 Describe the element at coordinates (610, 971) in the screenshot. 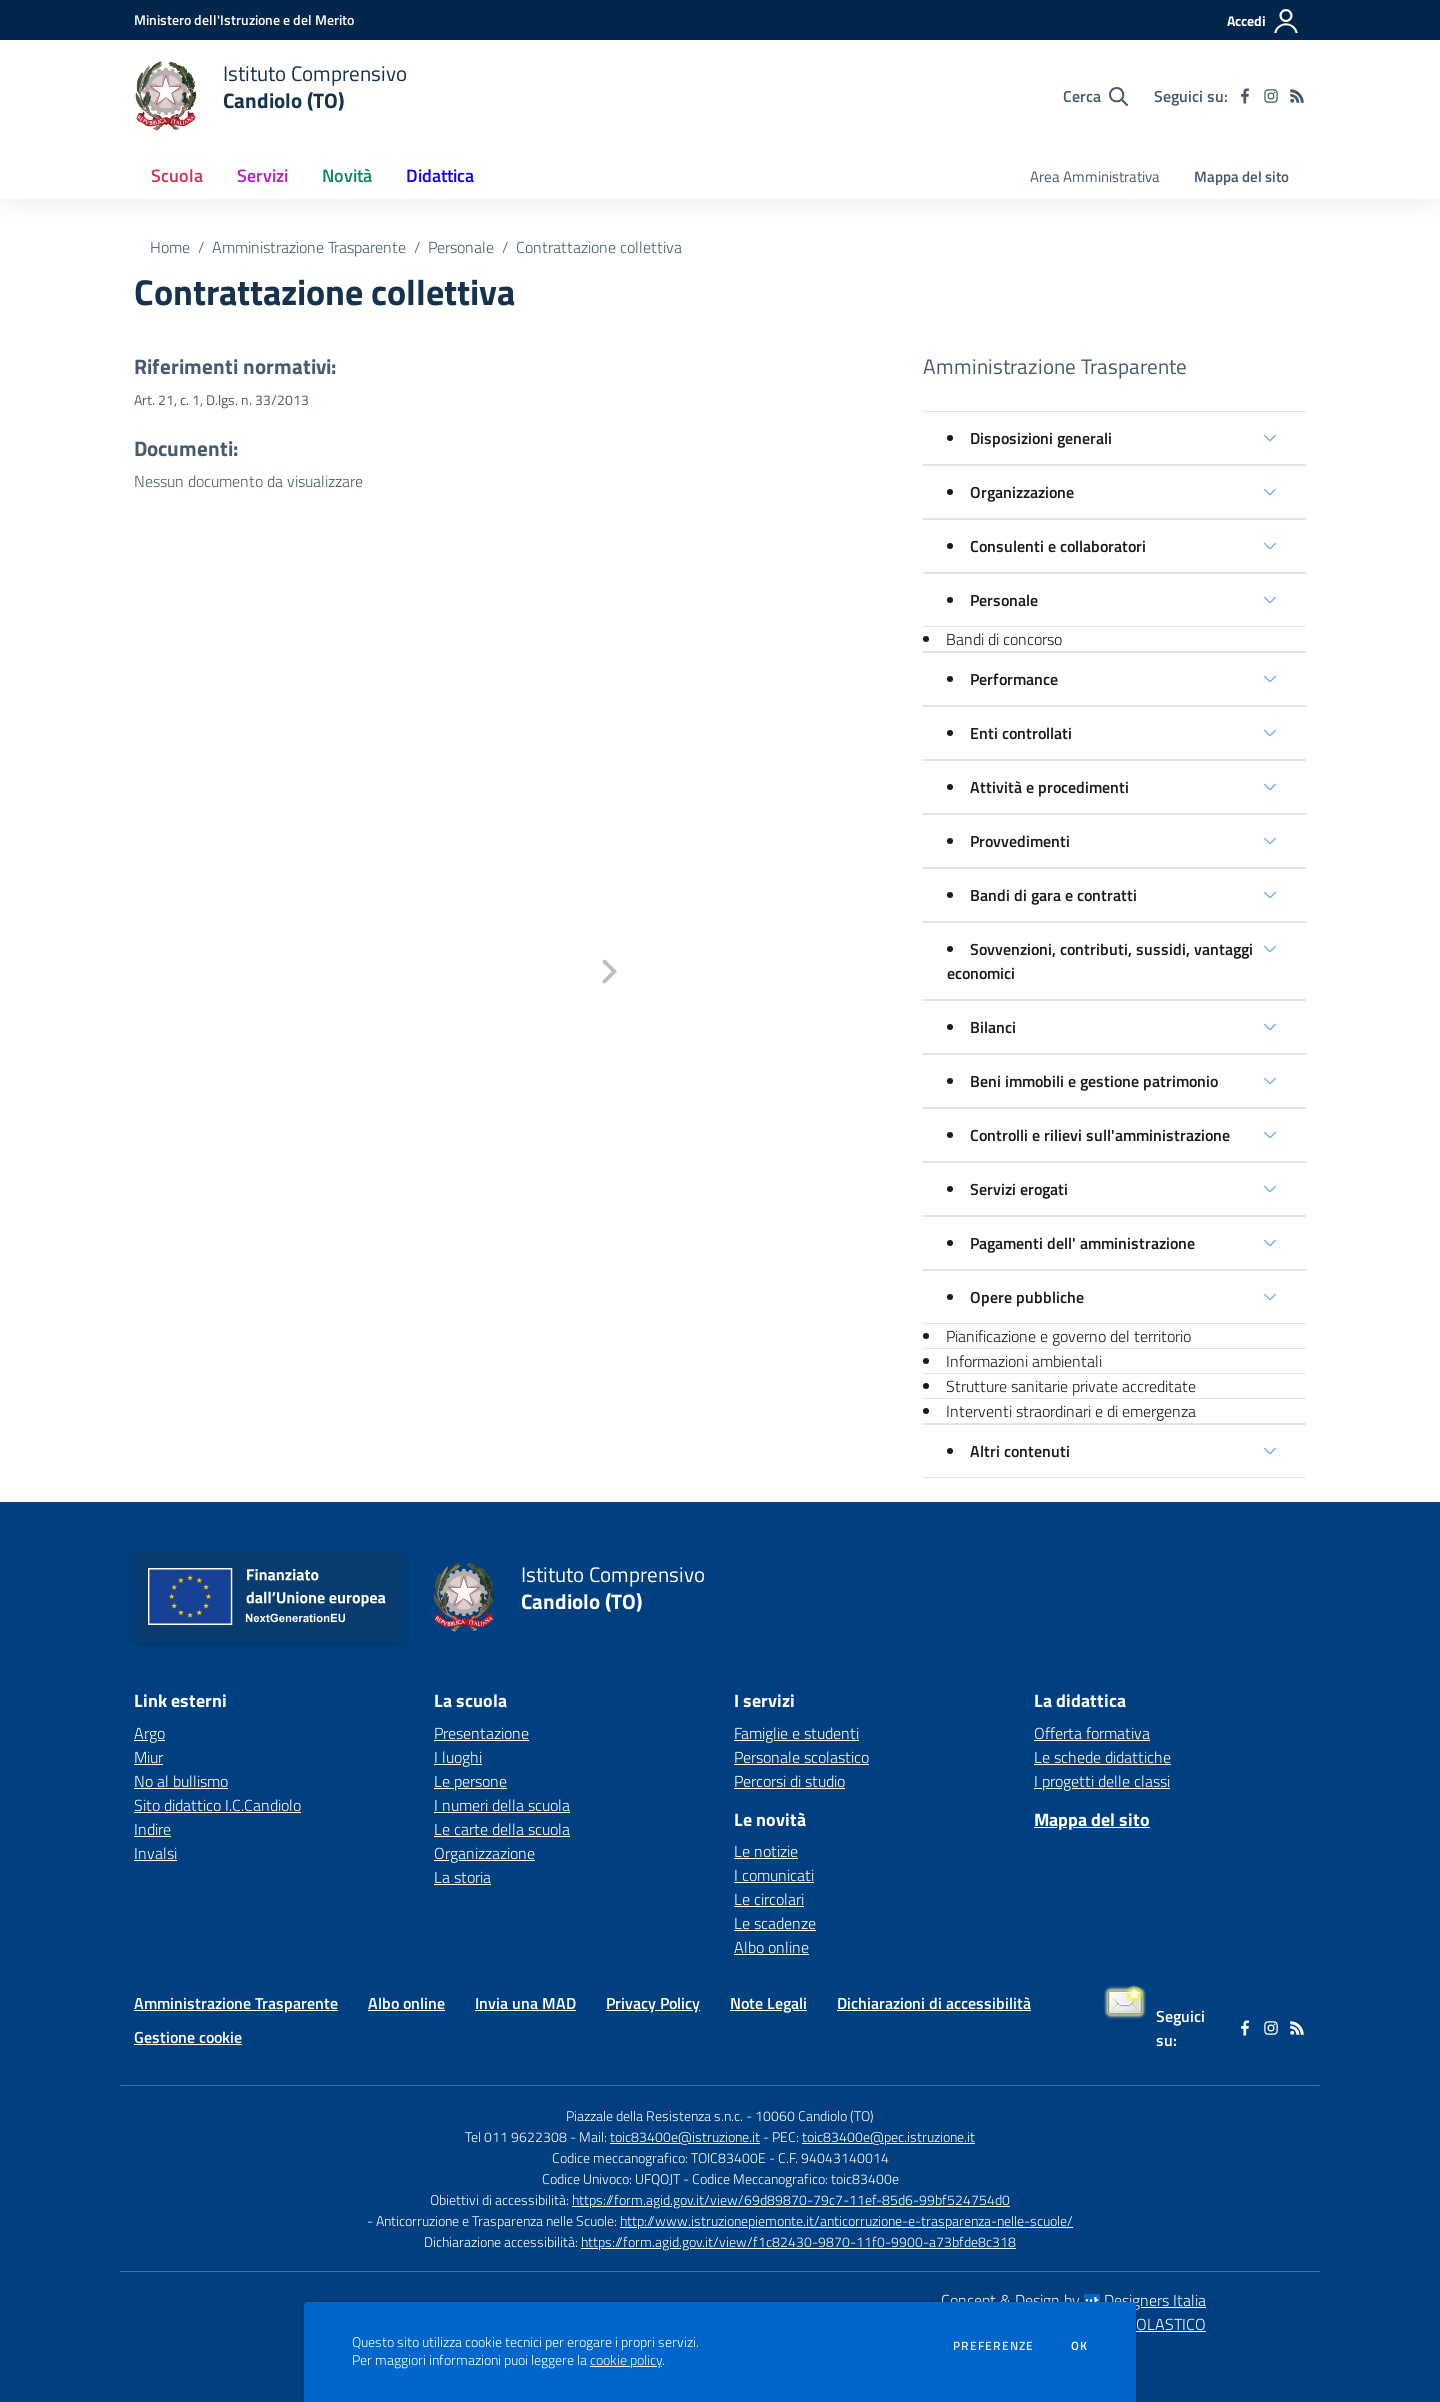

I see `navigate to the next item or page` at that location.